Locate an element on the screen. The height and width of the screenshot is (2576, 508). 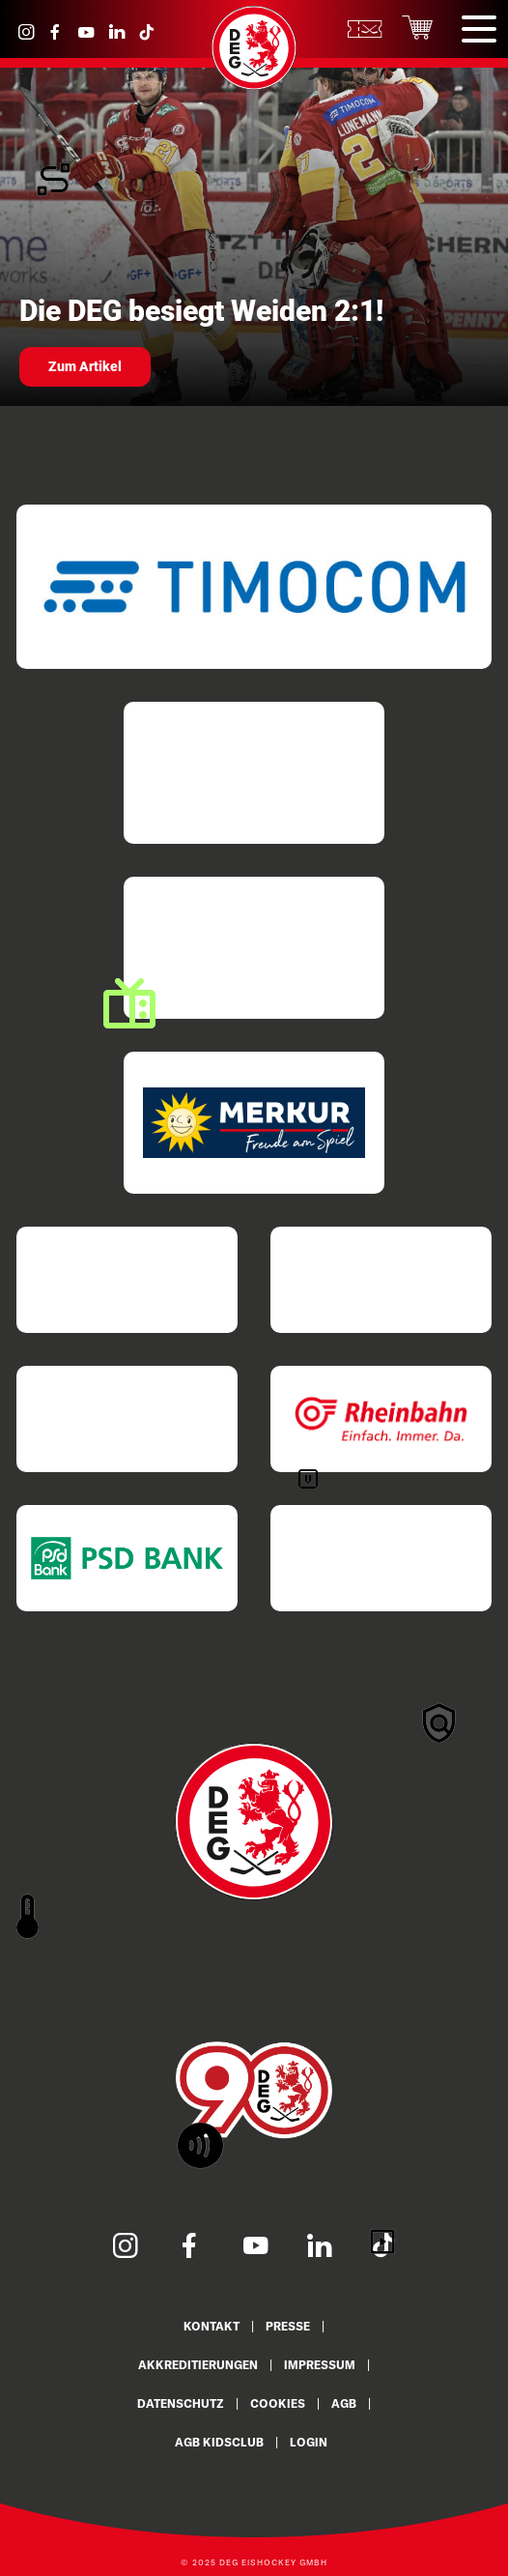
access TV or video streaming services is located at coordinates (129, 1006).